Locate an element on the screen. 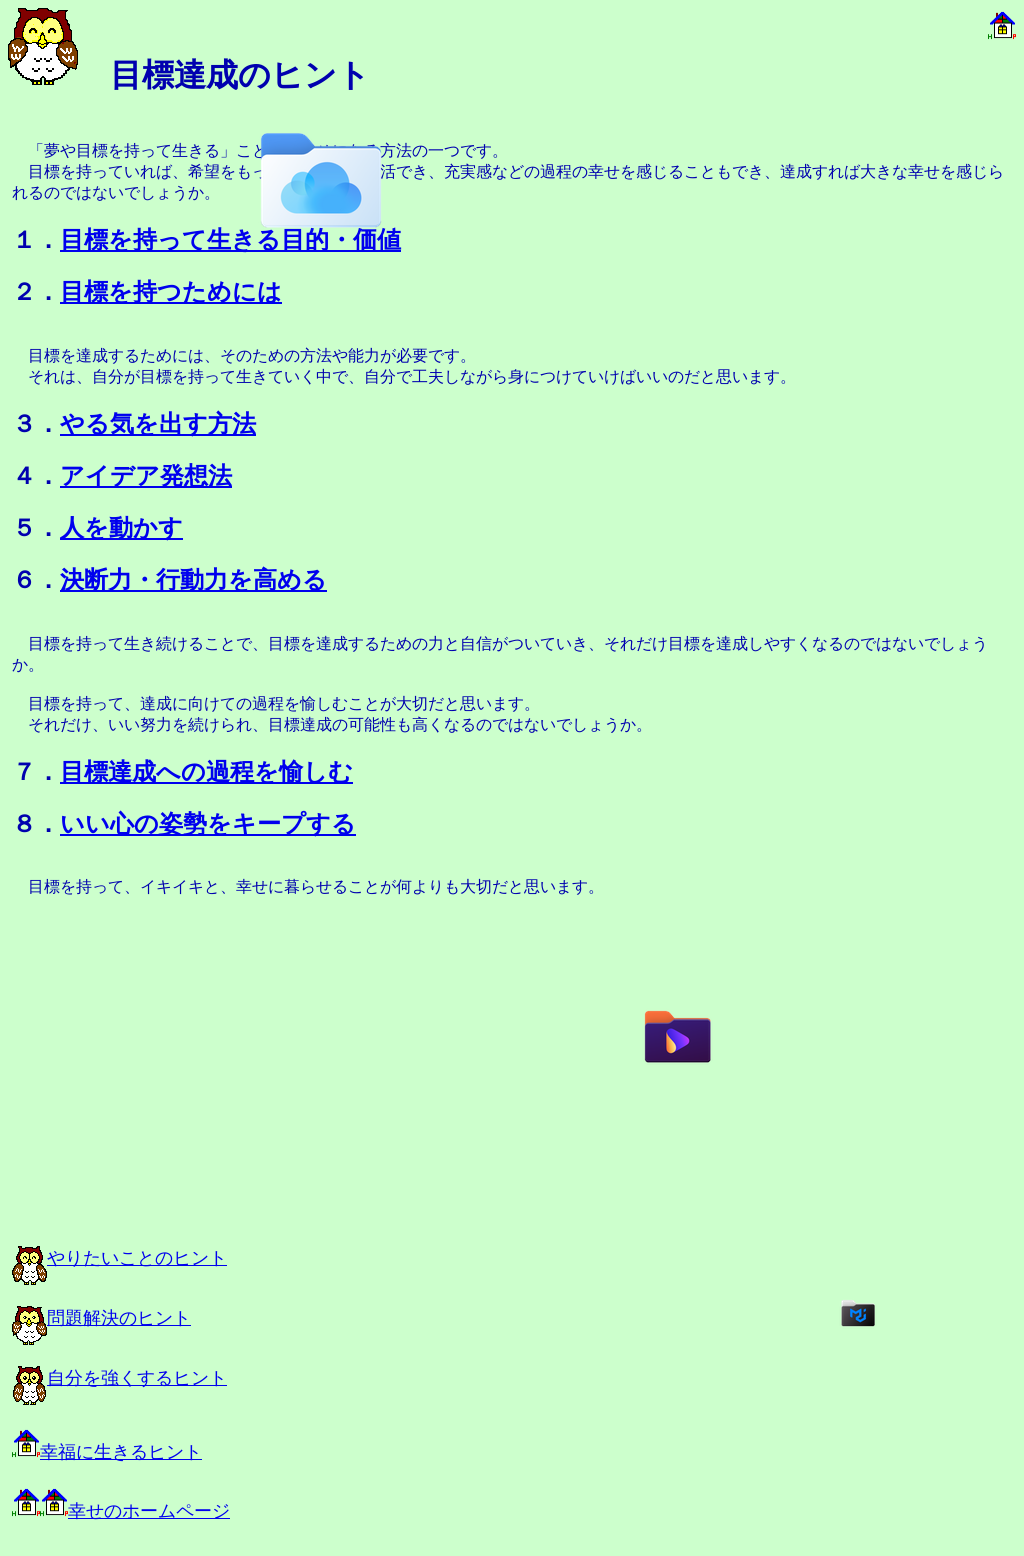 This screenshot has height=1556, width=1024. open wondershare uniconverter project folder is located at coordinates (677, 1038).